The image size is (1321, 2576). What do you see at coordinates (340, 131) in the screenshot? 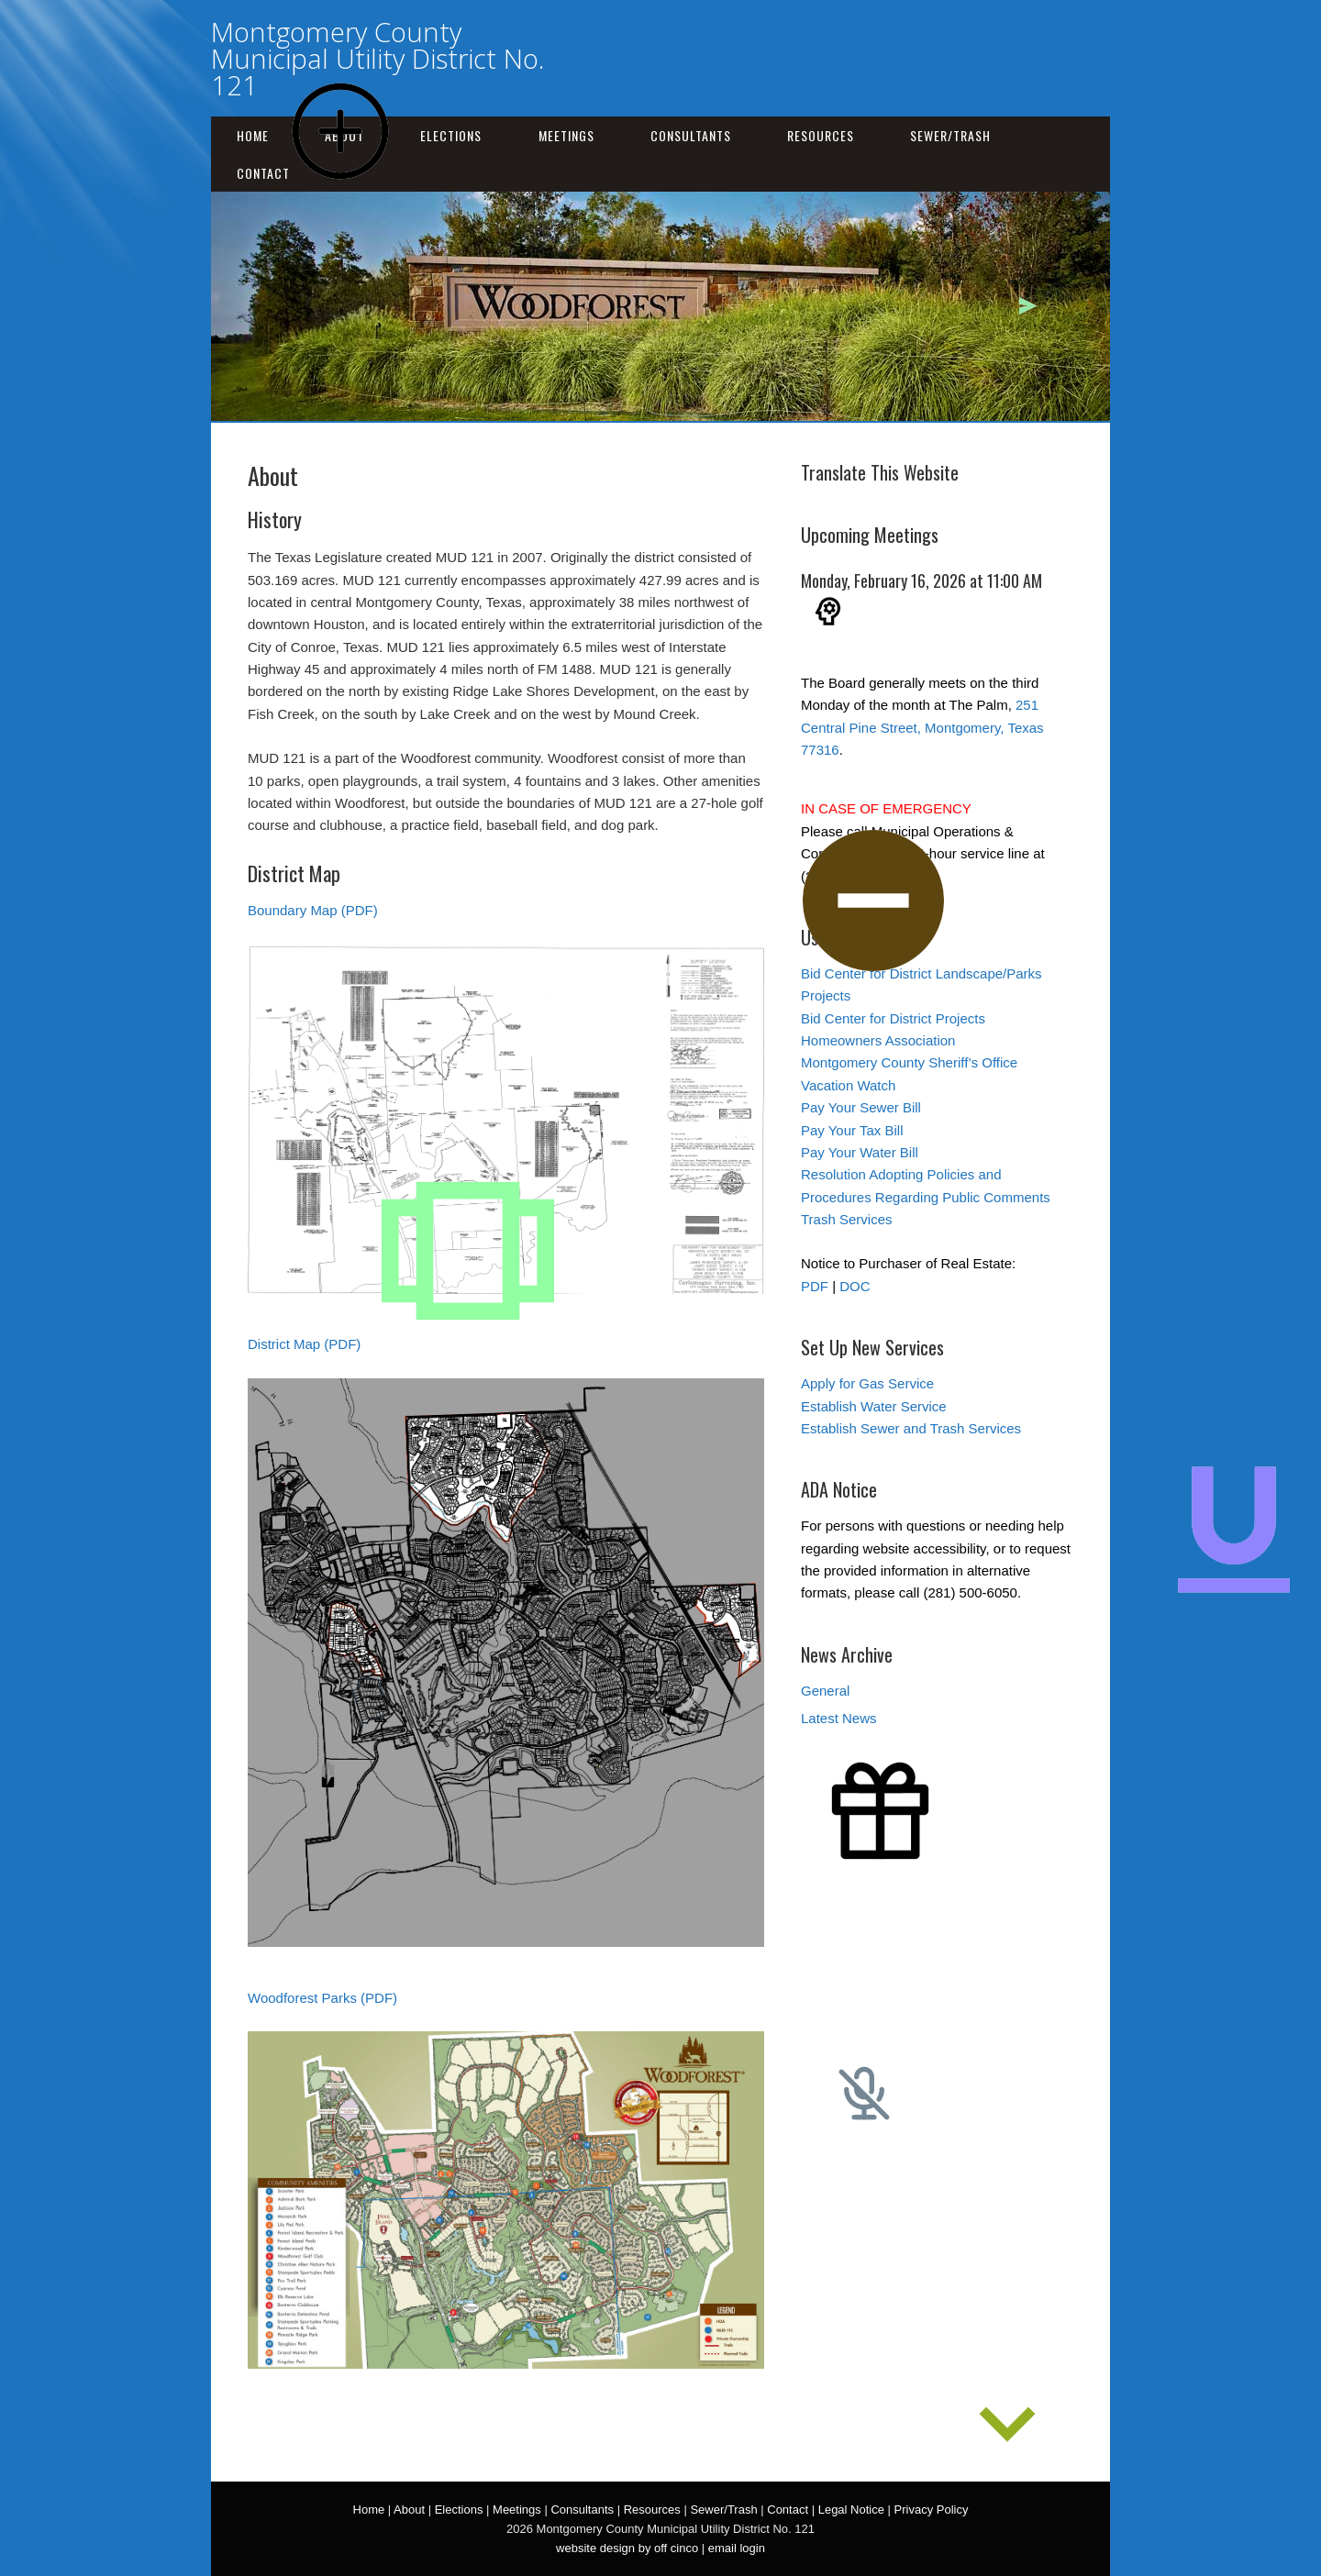
I see `add a new item` at bounding box center [340, 131].